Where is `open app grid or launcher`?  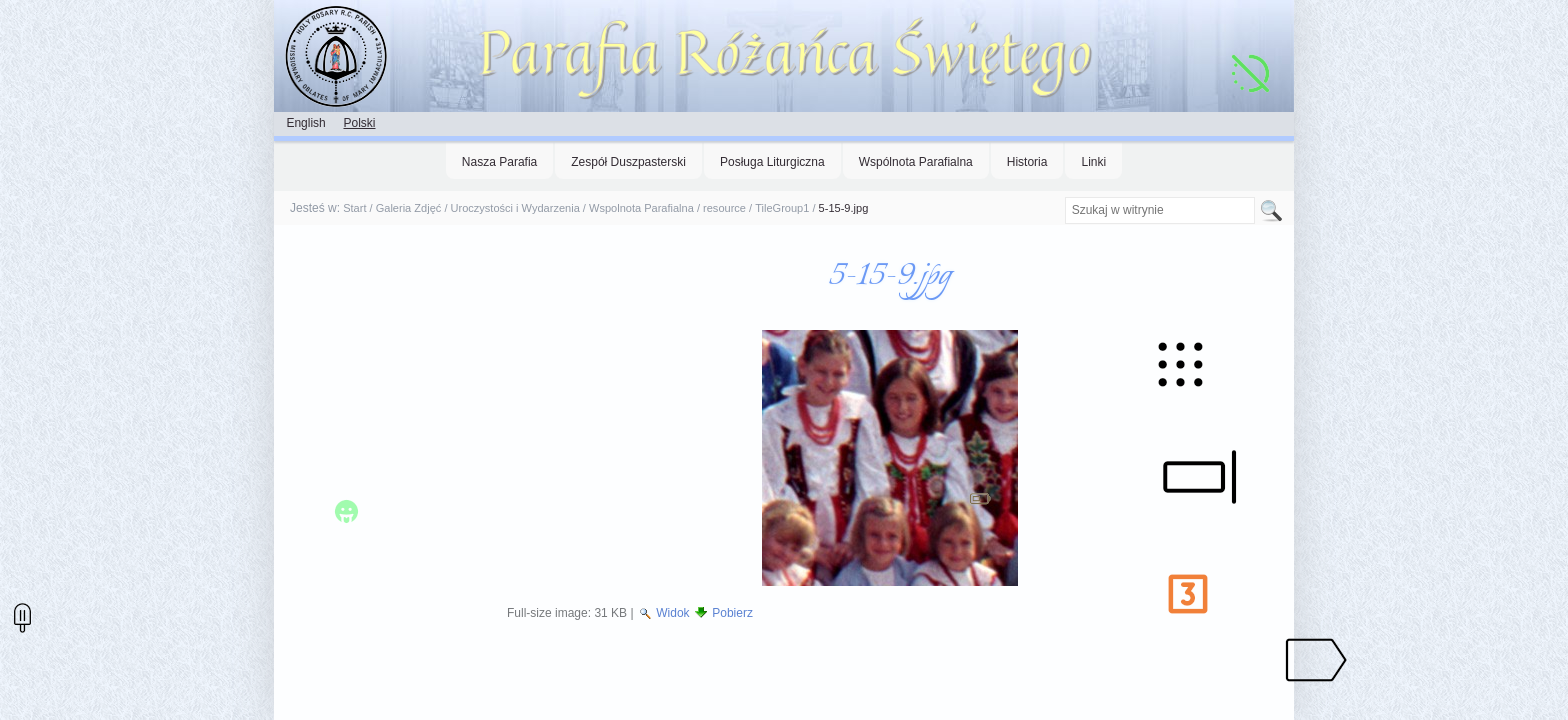 open app grid or launcher is located at coordinates (1180, 364).